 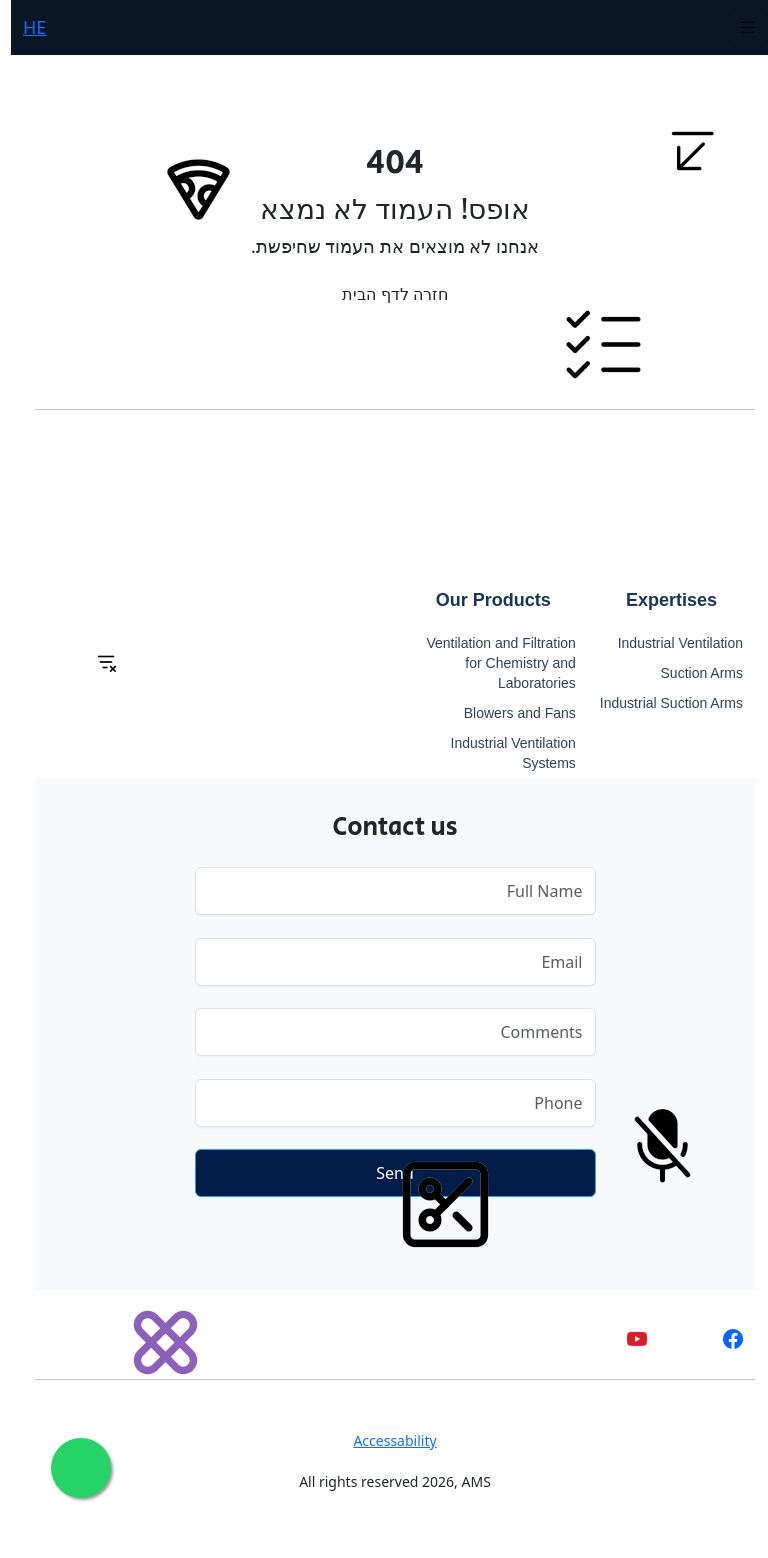 I want to click on clear all active filters, so click(x=106, y=662).